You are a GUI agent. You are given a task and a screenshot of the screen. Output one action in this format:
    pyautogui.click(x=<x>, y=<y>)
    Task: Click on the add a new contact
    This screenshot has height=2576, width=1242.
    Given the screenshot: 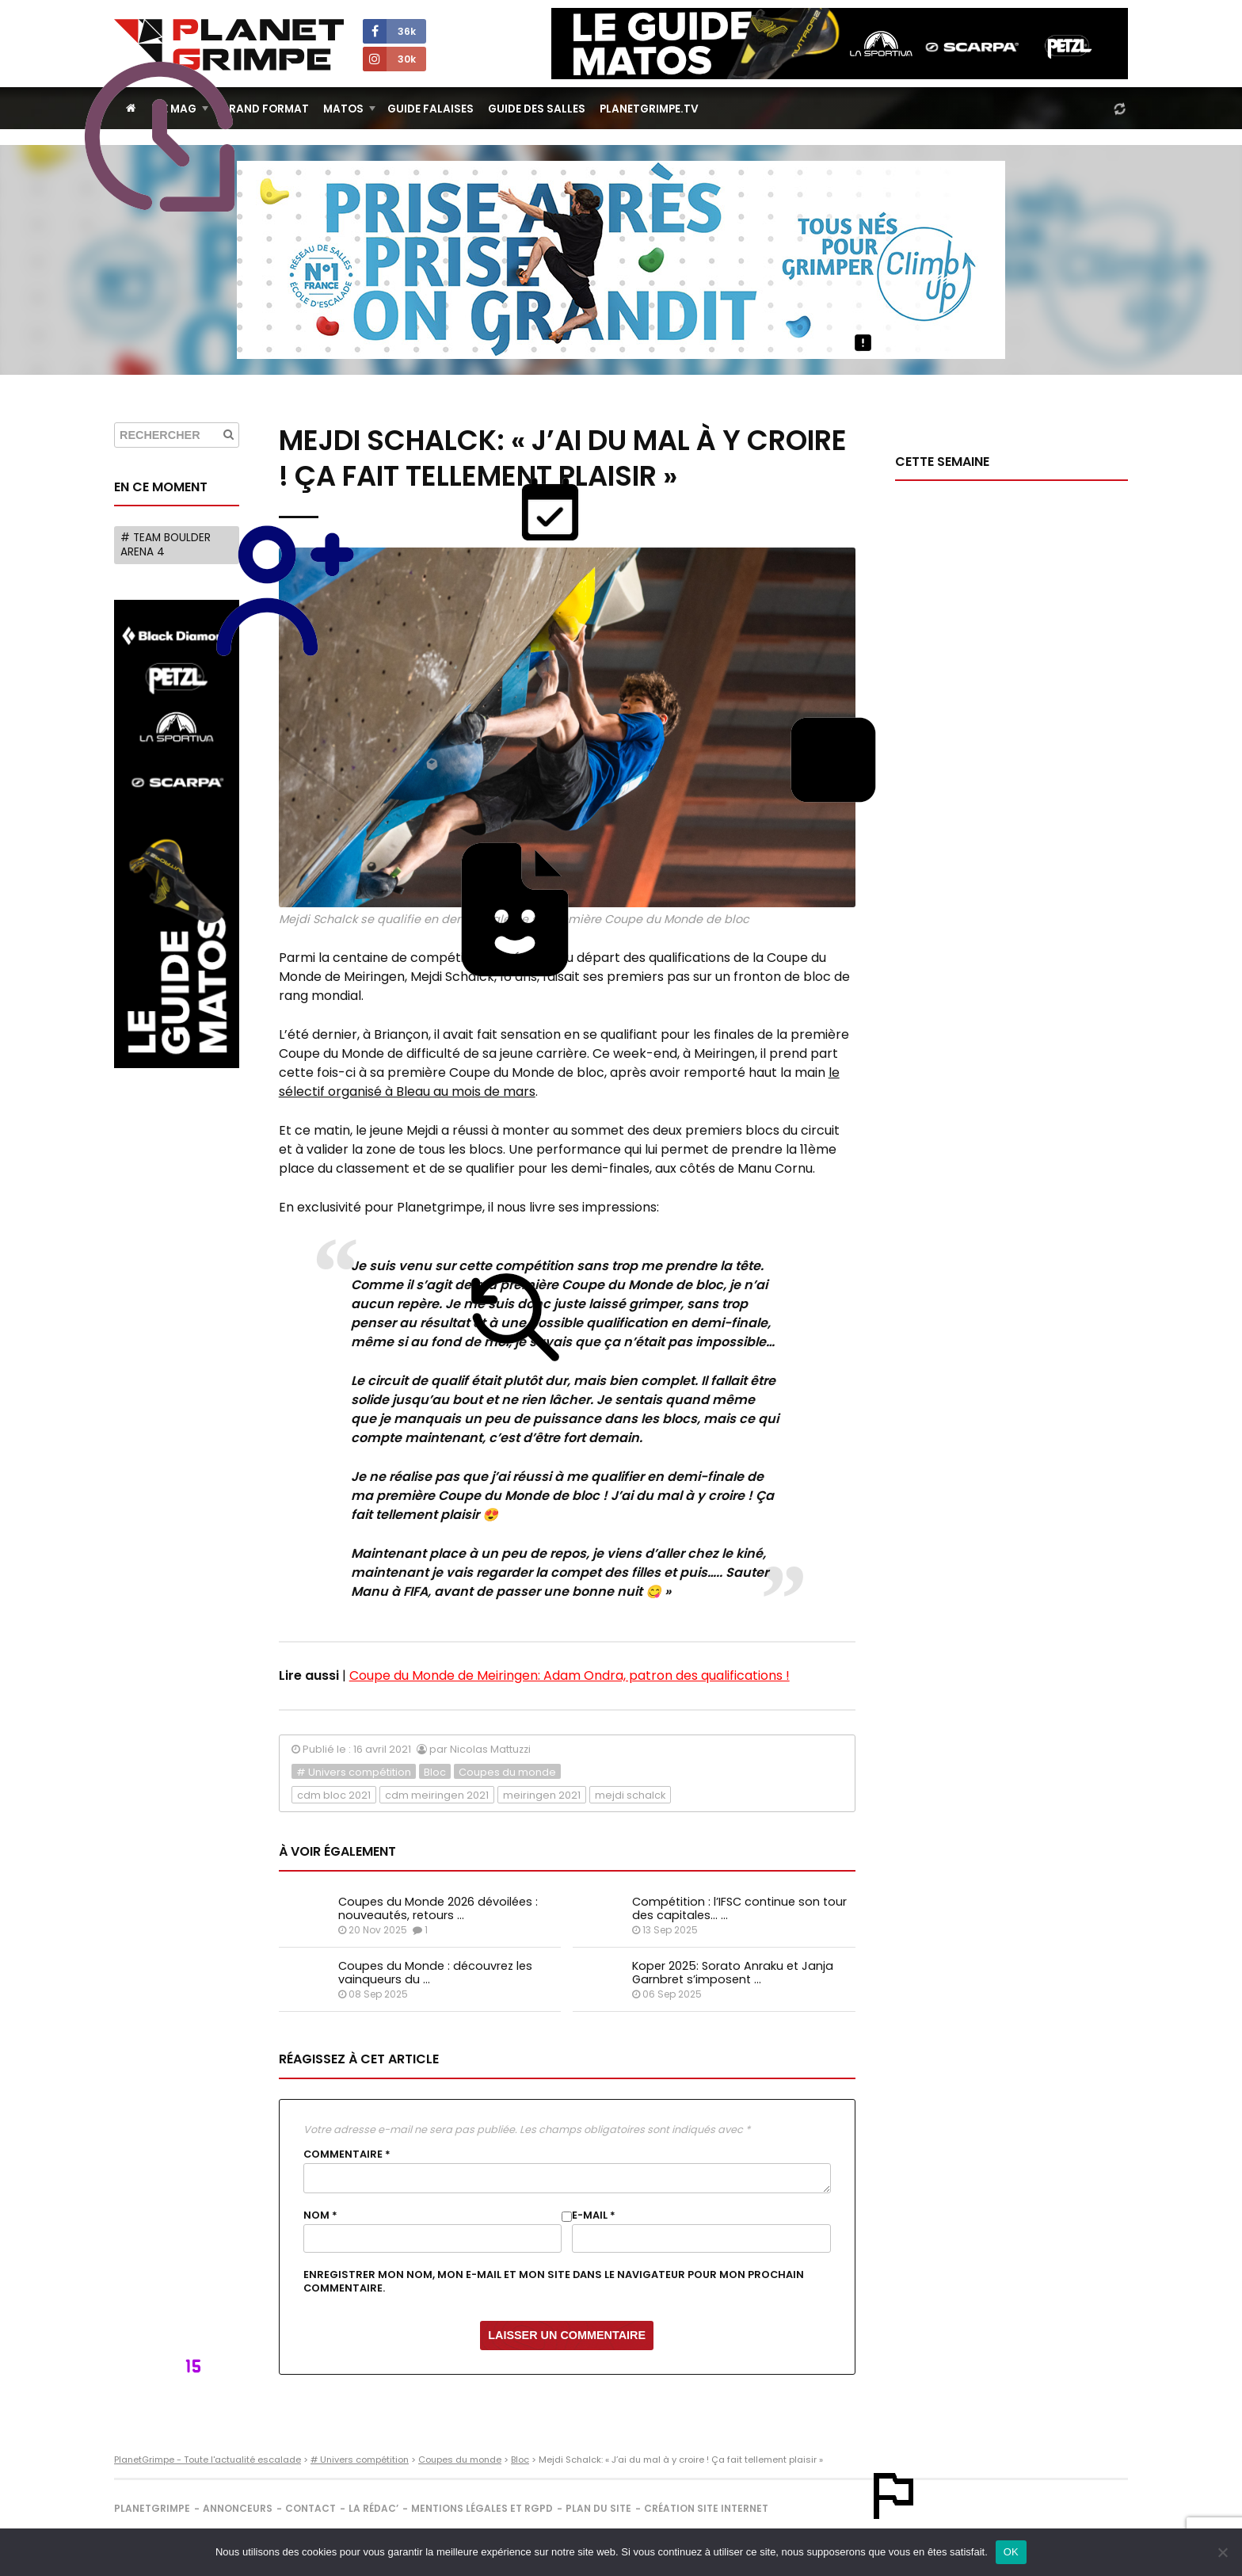 What is the action you would take?
    pyautogui.click(x=281, y=590)
    